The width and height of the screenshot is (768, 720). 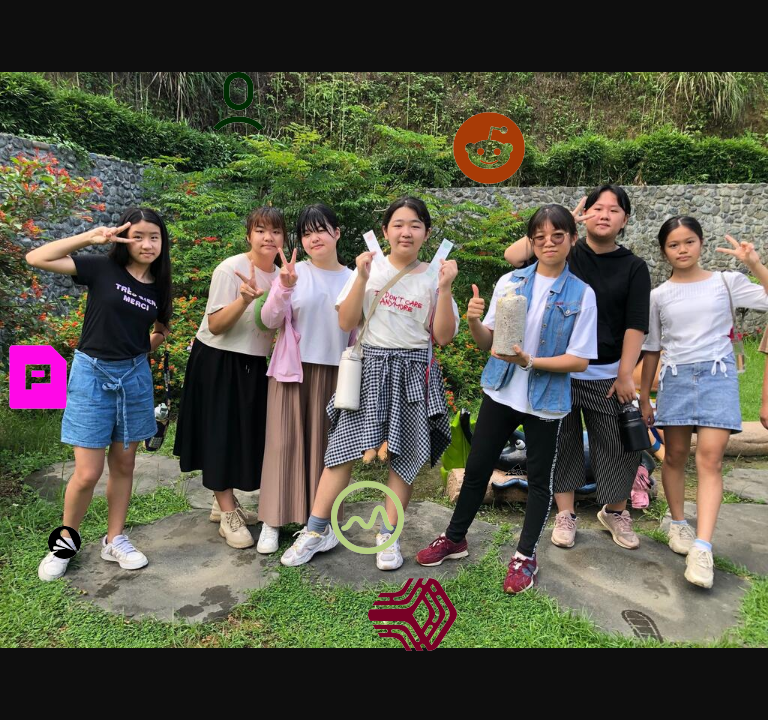 What do you see at coordinates (515, 470) in the screenshot?
I see `apache ant build tool logo` at bounding box center [515, 470].